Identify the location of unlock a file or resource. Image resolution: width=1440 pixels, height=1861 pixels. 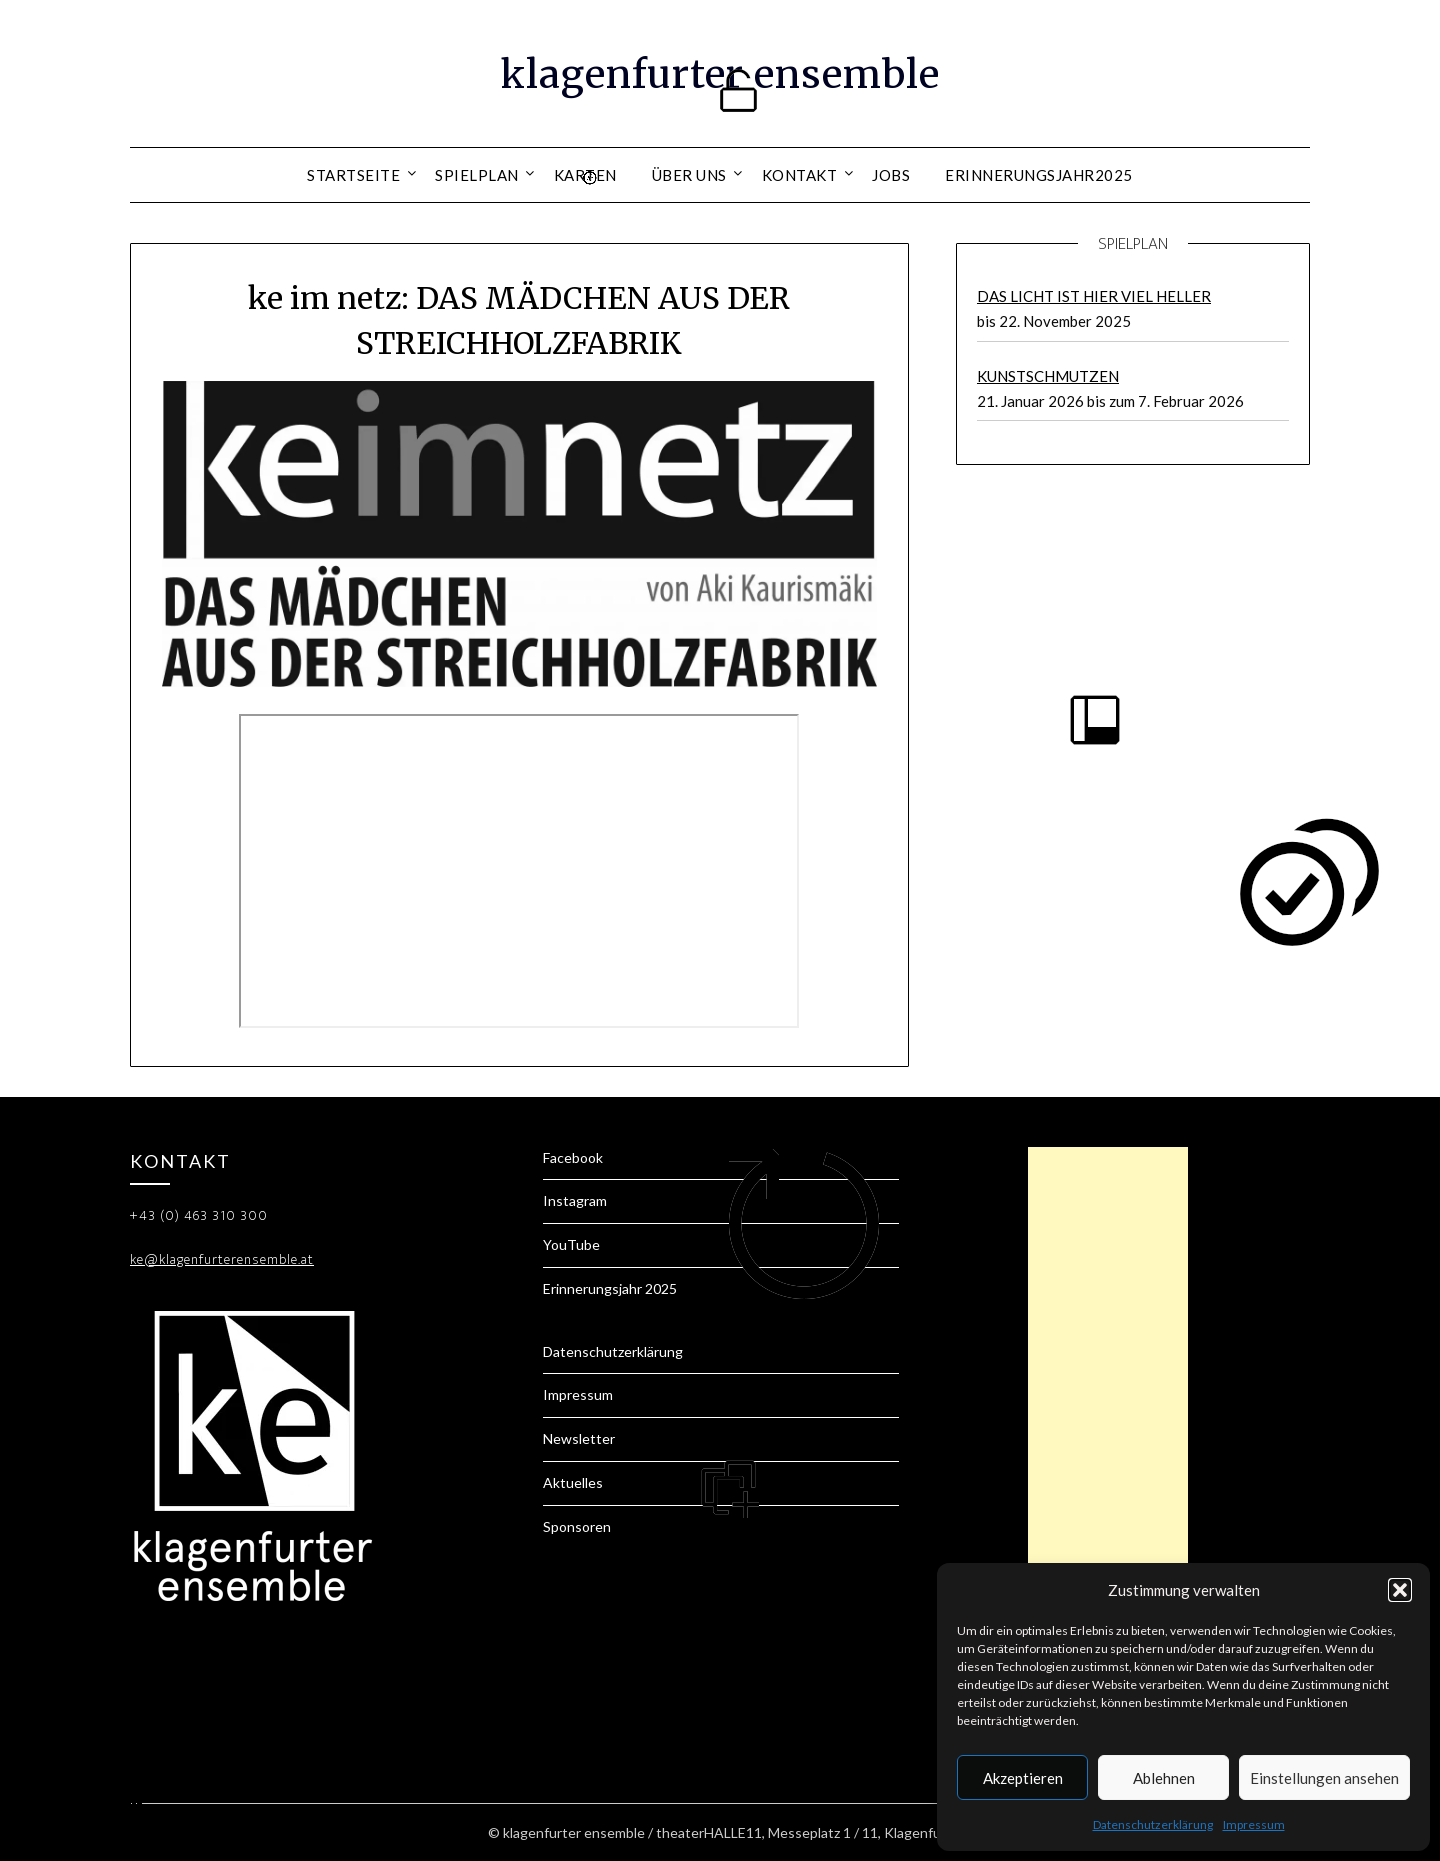
(738, 90).